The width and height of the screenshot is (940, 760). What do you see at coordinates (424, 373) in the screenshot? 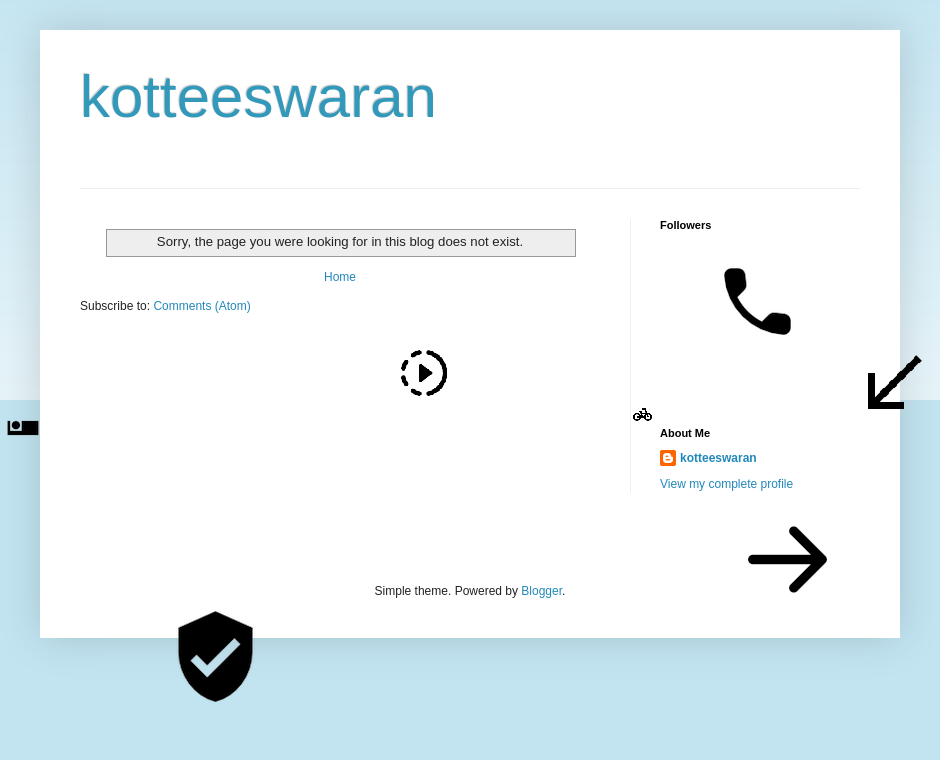
I see `enable slow motion video recording` at bounding box center [424, 373].